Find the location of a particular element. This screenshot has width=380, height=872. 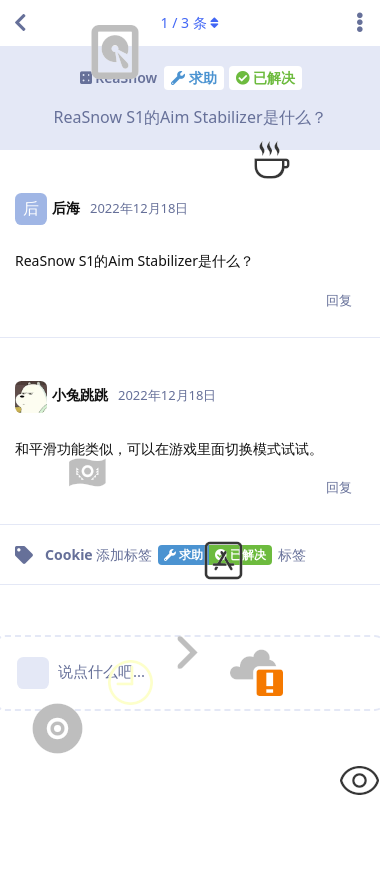

access system hard drive is located at coordinates (115, 52).